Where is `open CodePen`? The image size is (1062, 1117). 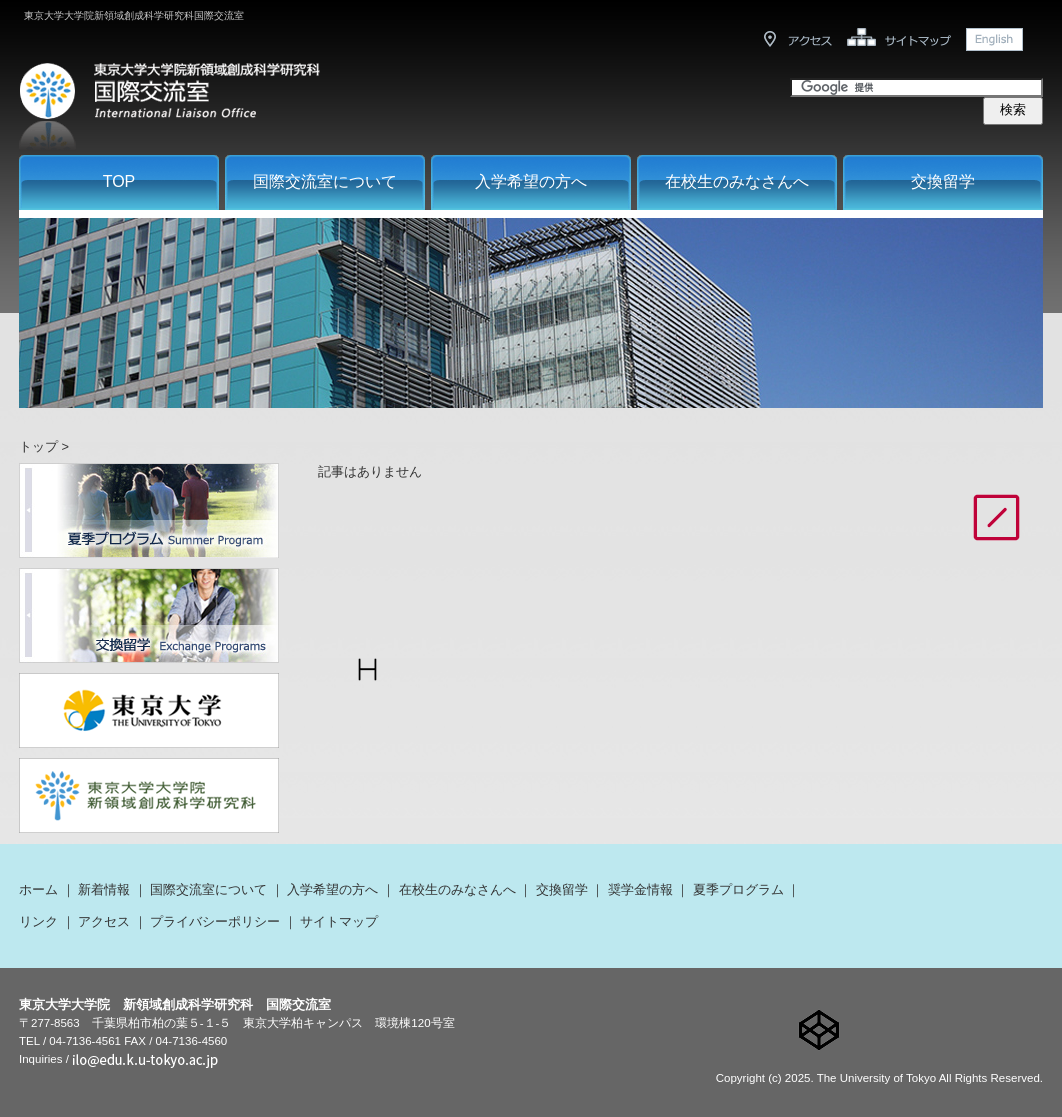 open CodePen is located at coordinates (819, 1030).